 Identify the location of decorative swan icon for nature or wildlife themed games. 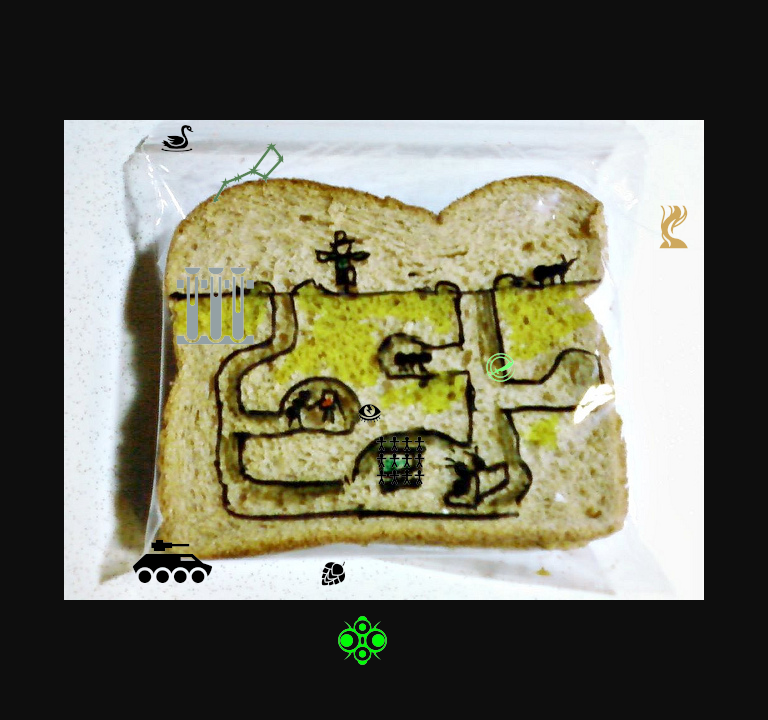
(177, 139).